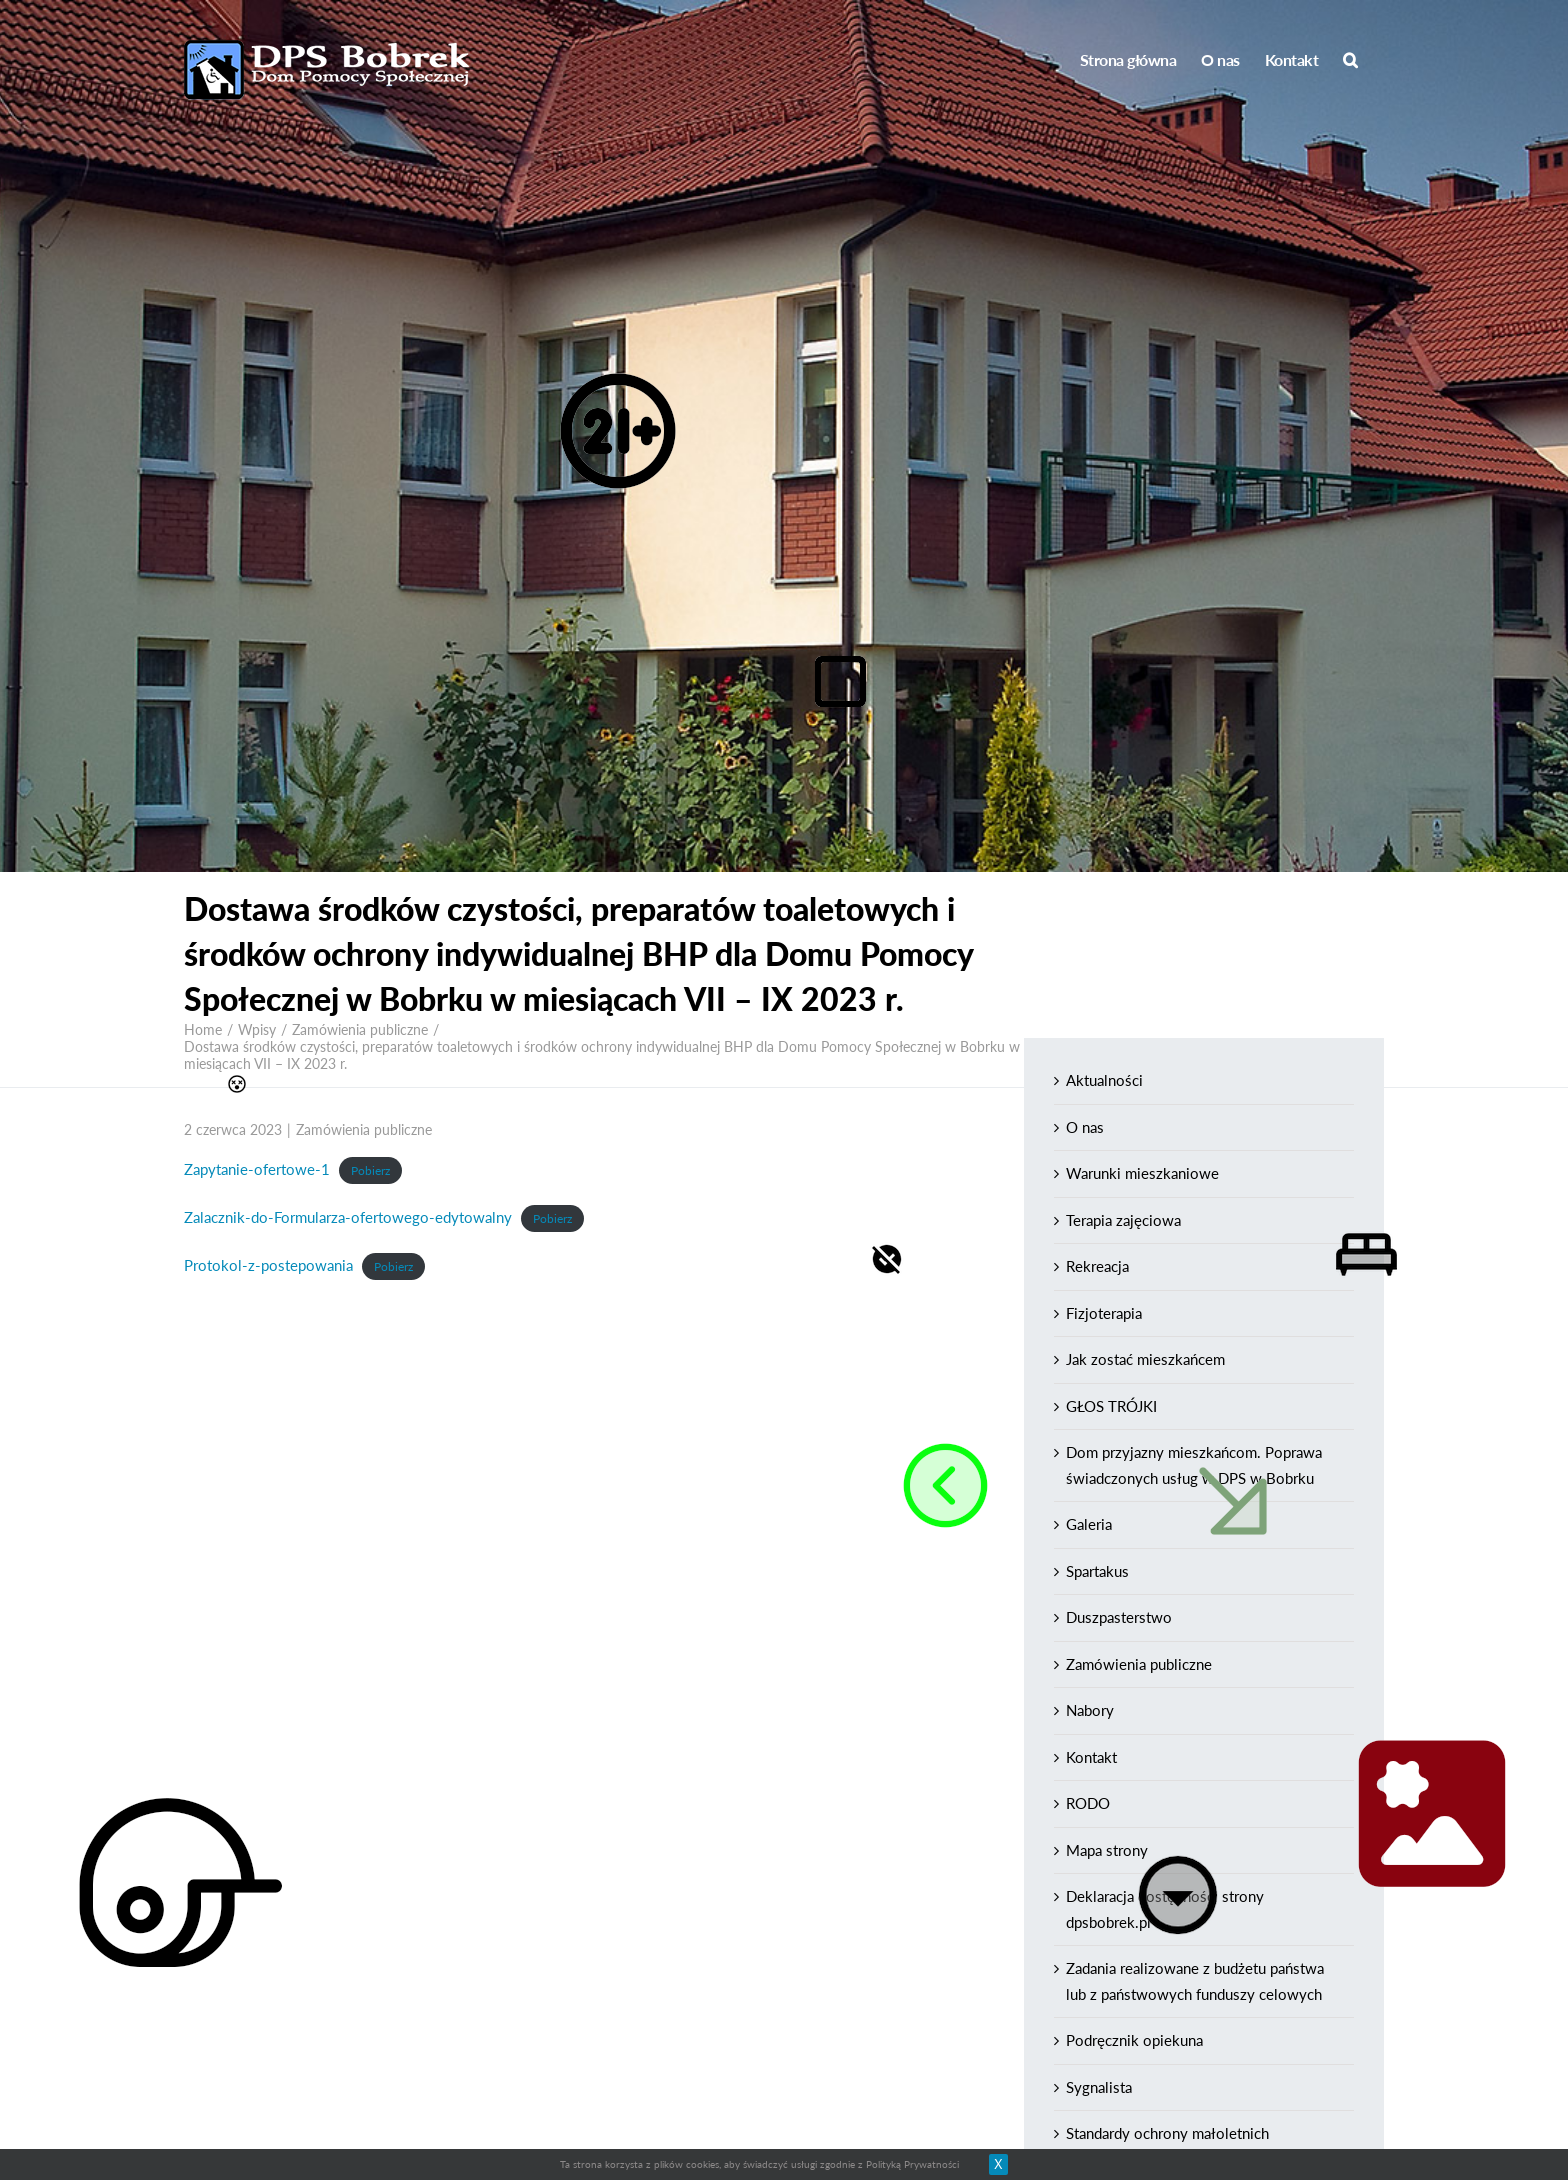 Image resolution: width=1568 pixels, height=2180 pixels. Describe the element at coordinates (945, 1485) in the screenshot. I see `go back to the previous screen` at that location.